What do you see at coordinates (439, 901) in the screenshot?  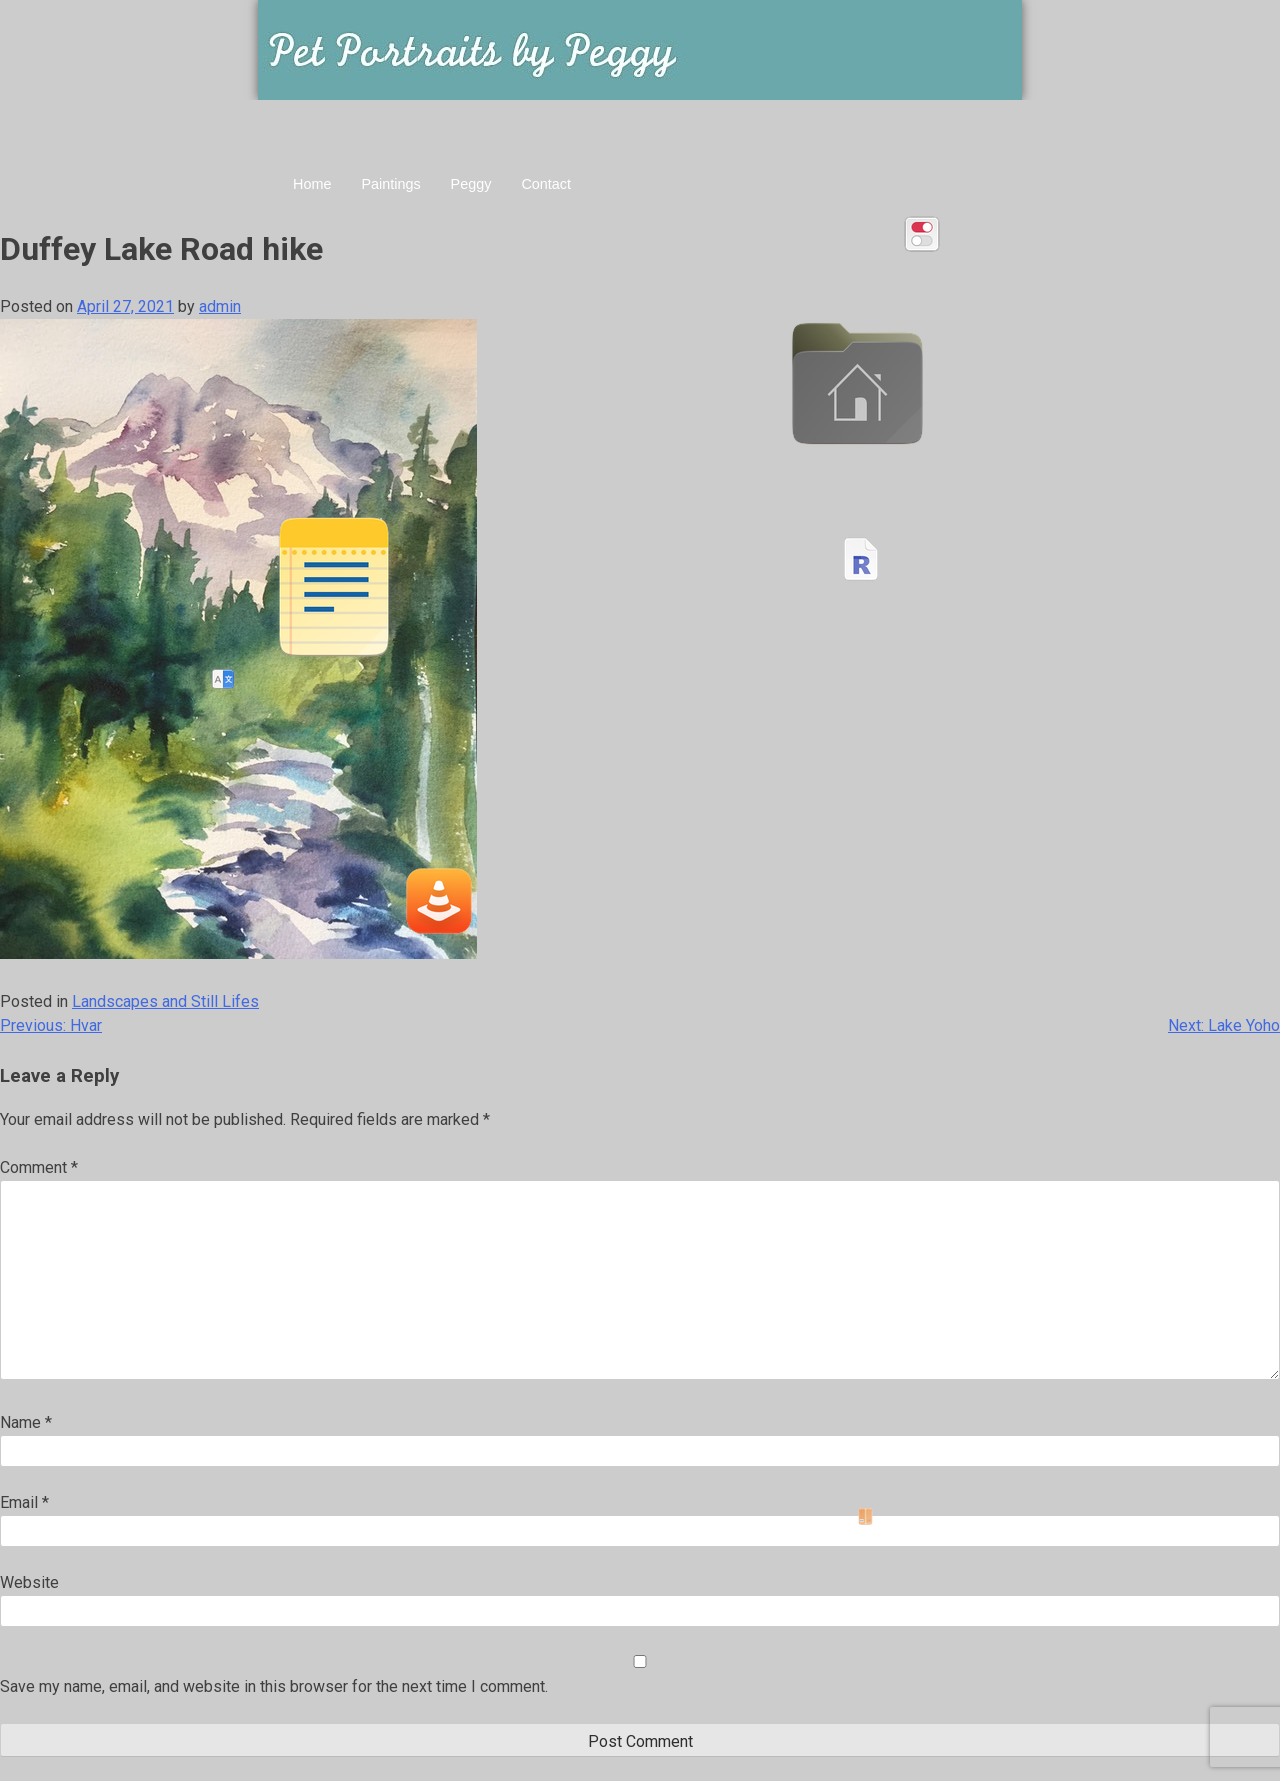 I see `open VLC media player` at bounding box center [439, 901].